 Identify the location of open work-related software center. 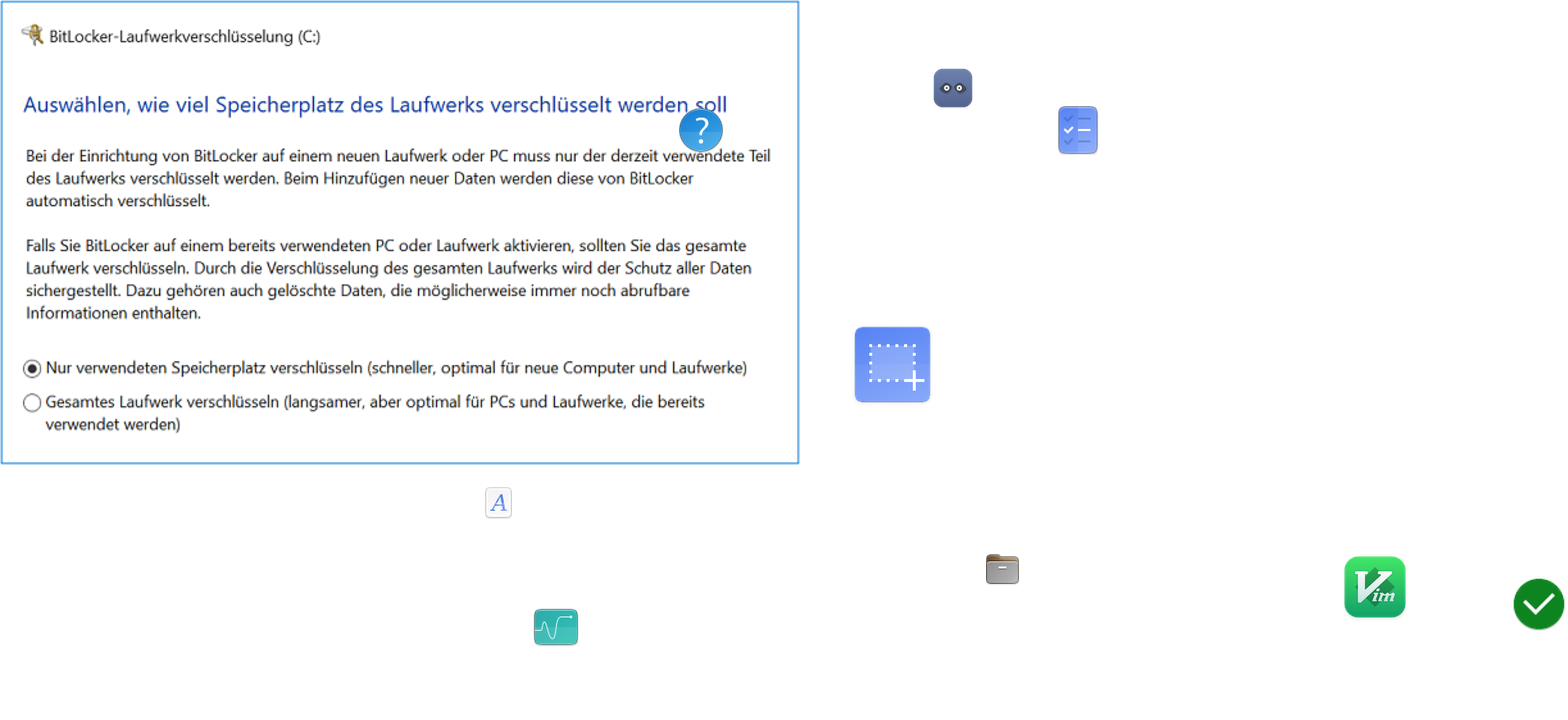
(1078, 130).